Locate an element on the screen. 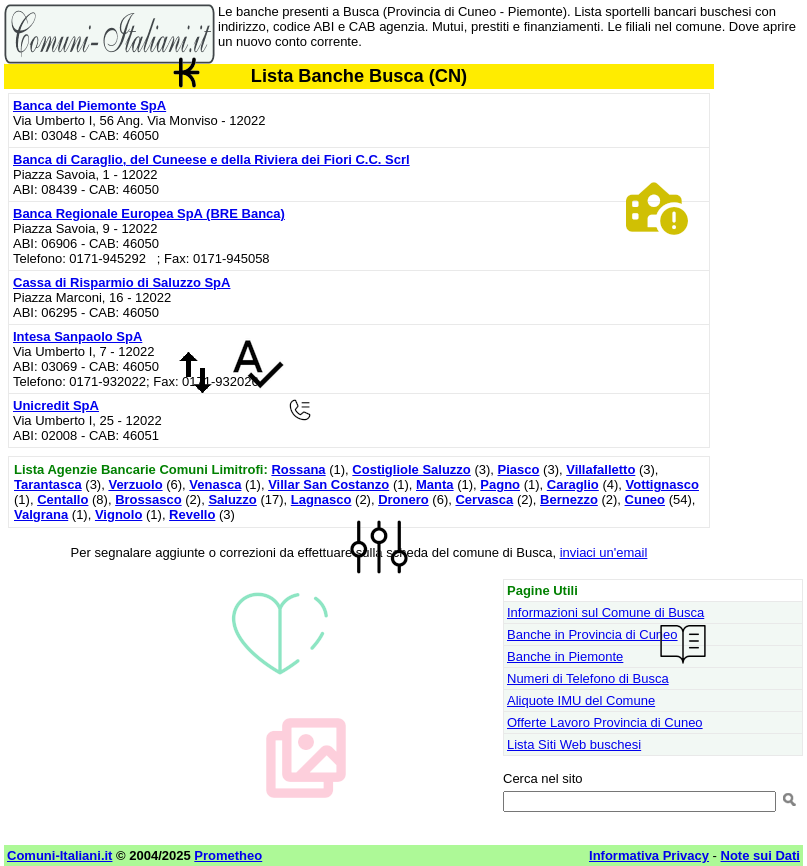 The height and width of the screenshot is (866, 807). check spelling and grammar is located at coordinates (256, 362).